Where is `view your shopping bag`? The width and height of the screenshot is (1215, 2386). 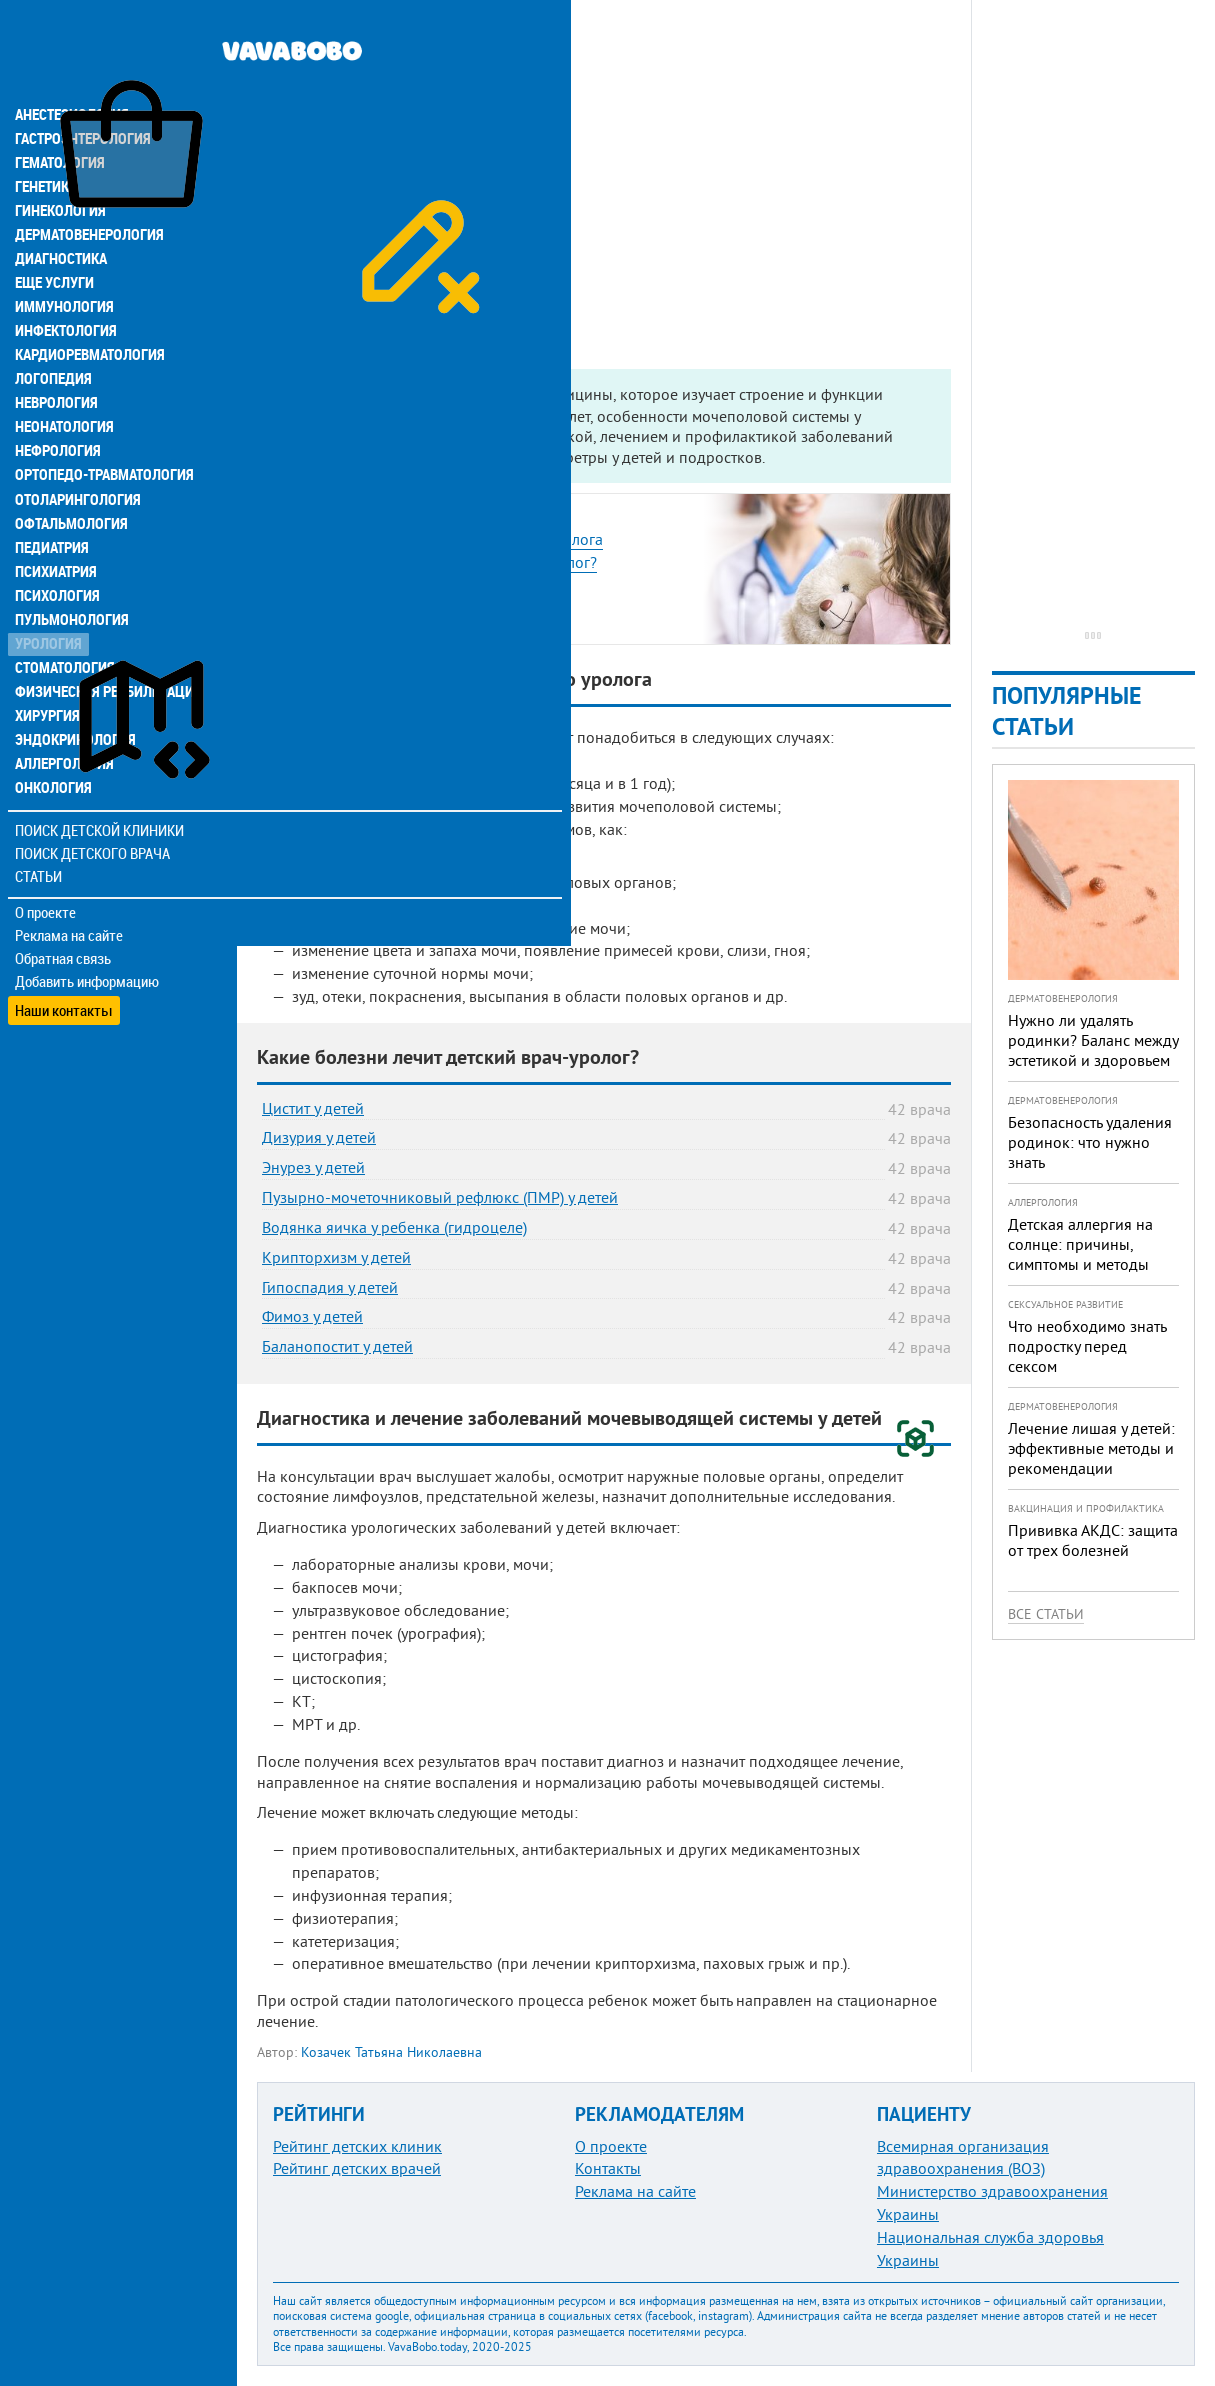
view your shopping bag is located at coordinates (131, 151).